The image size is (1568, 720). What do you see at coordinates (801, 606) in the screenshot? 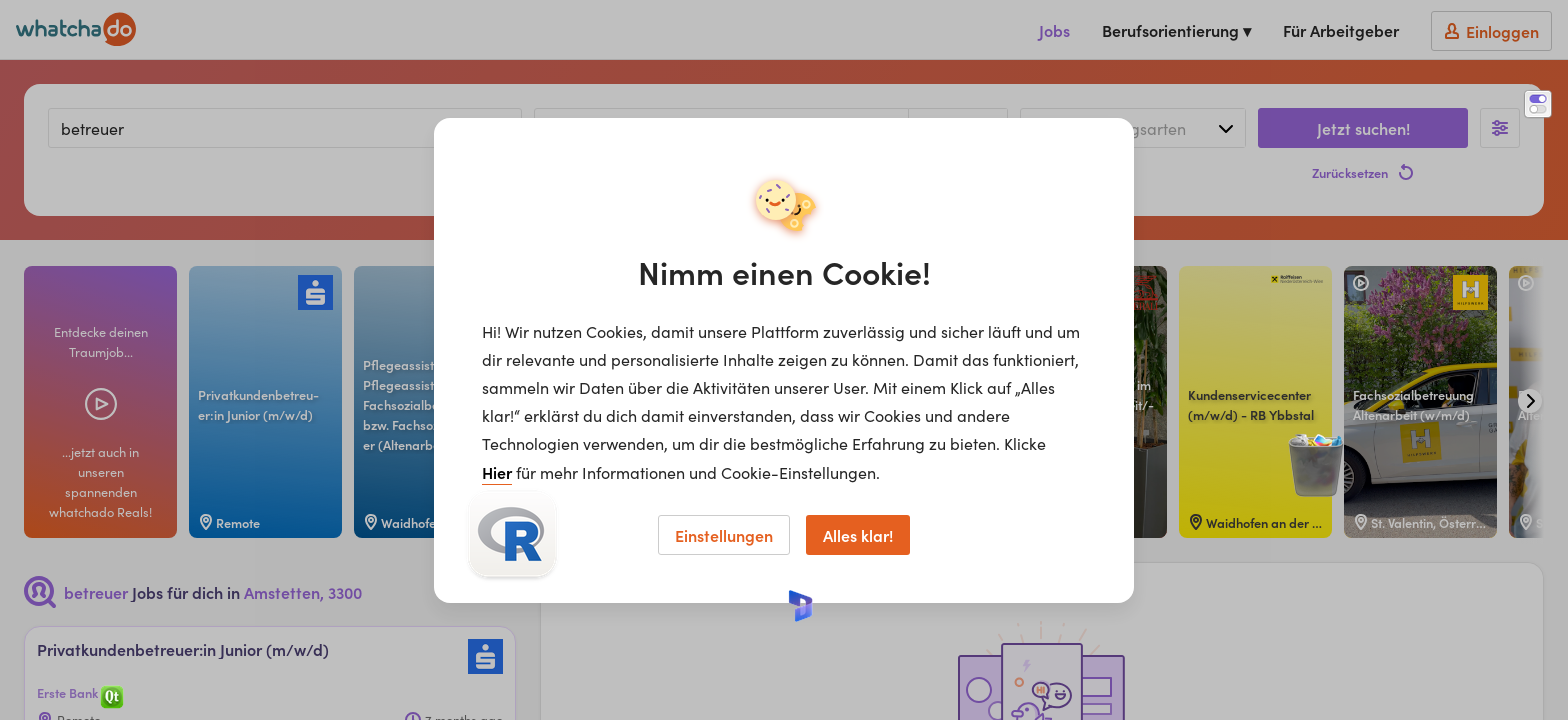
I see `open Microsoft Dynamics app` at bounding box center [801, 606].